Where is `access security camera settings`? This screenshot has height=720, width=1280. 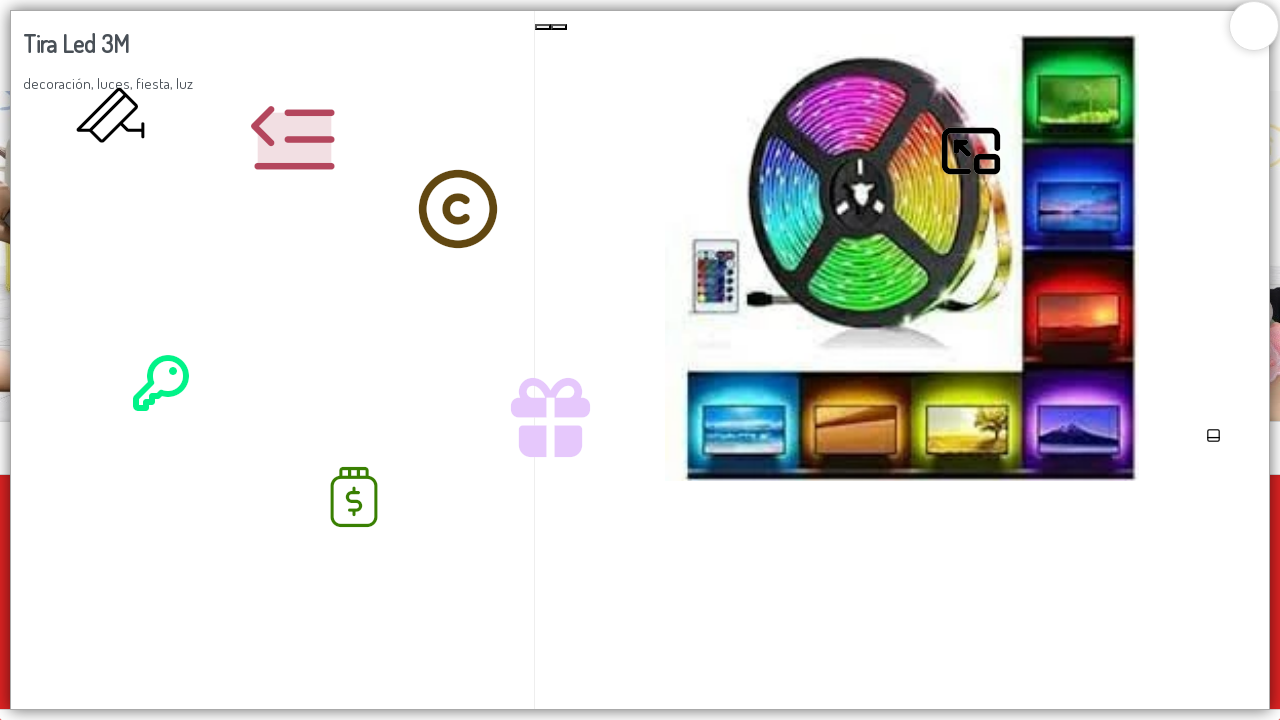 access security camera settings is located at coordinates (110, 119).